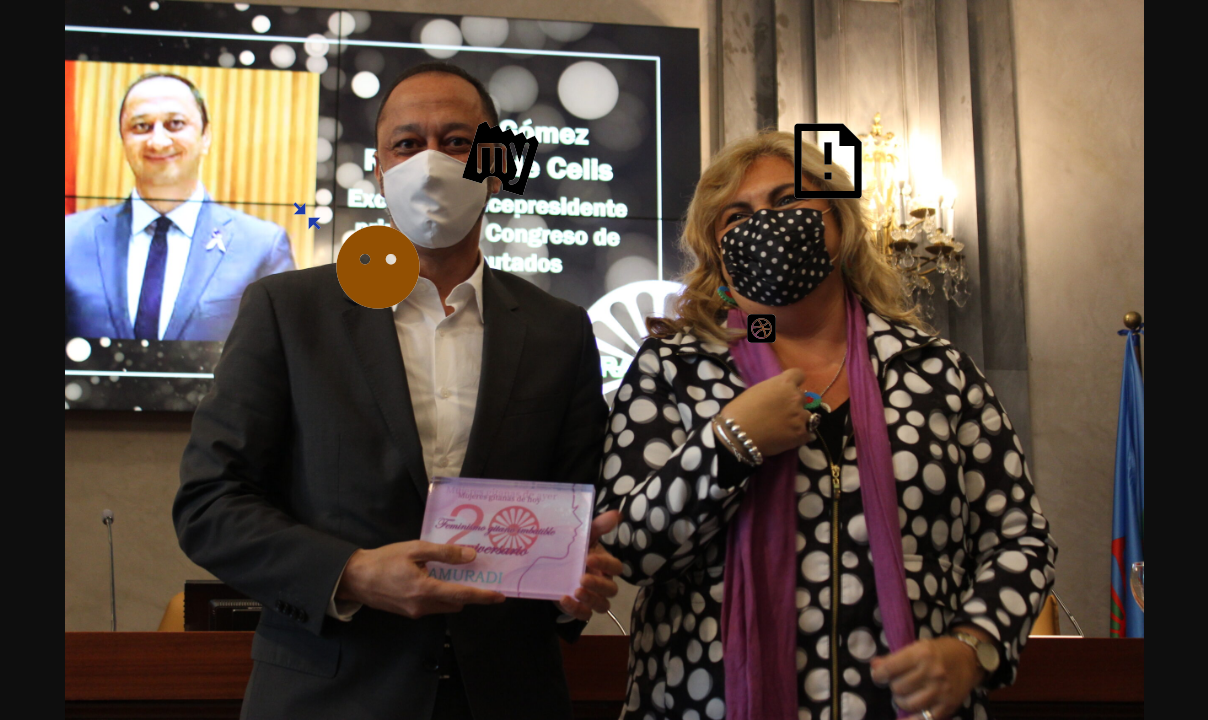 The image size is (1208, 720). What do you see at coordinates (378, 267) in the screenshot?
I see `indicates a neutral or no-opinion response` at bounding box center [378, 267].